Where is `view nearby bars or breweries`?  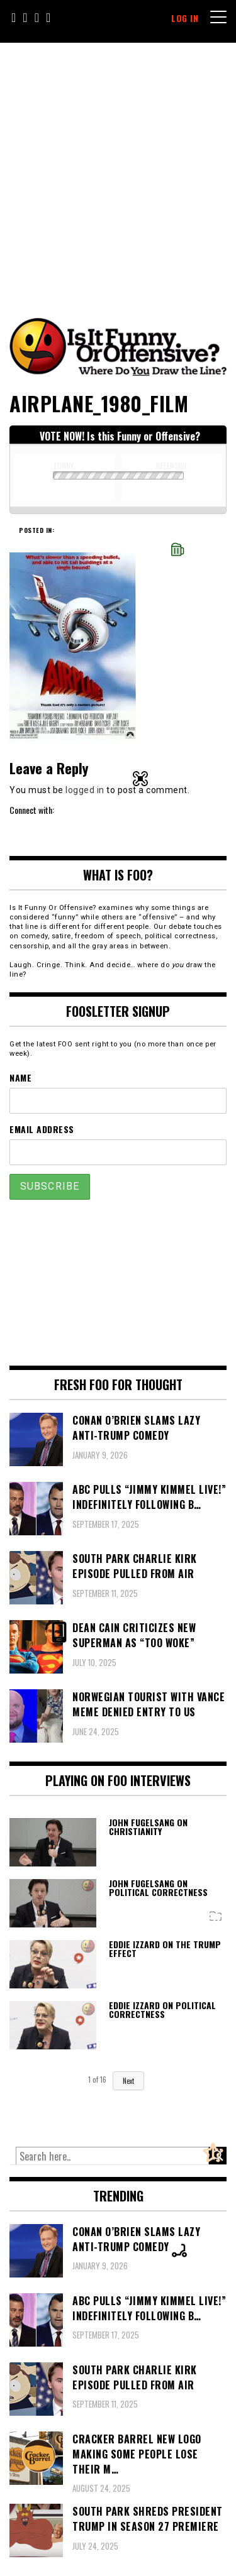
view nearby bars or breweries is located at coordinates (177, 550).